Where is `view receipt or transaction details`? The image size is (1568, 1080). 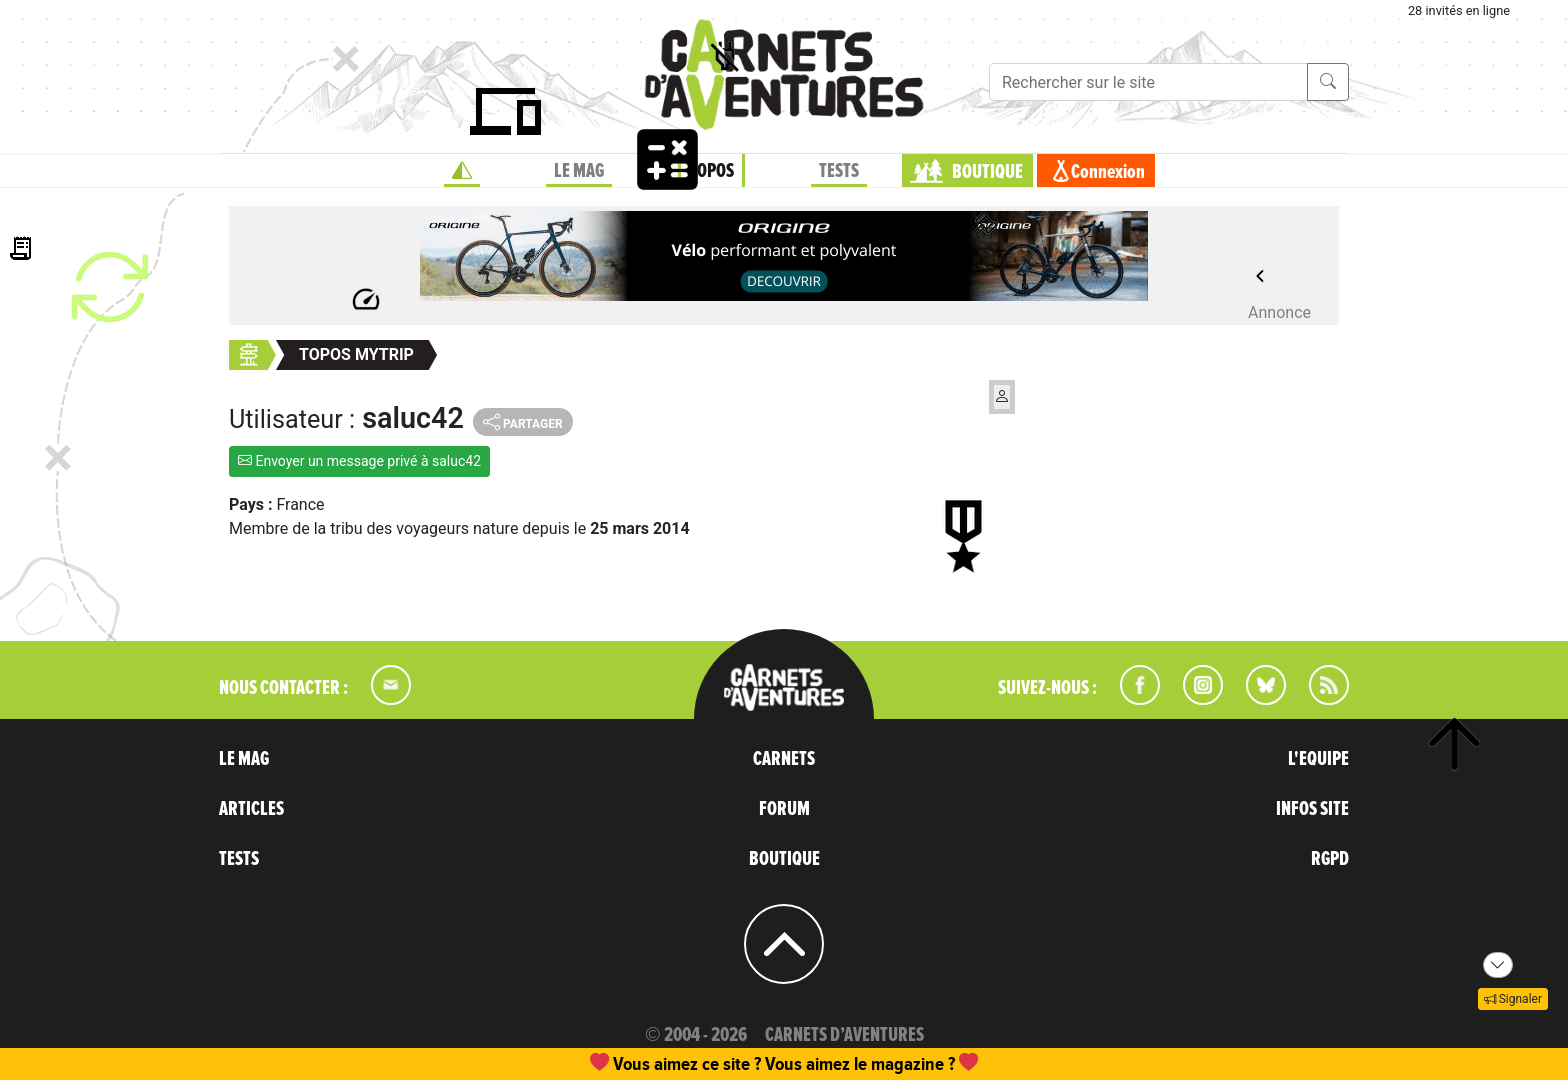
view receipt or transaction details is located at coordinates (21, 248).